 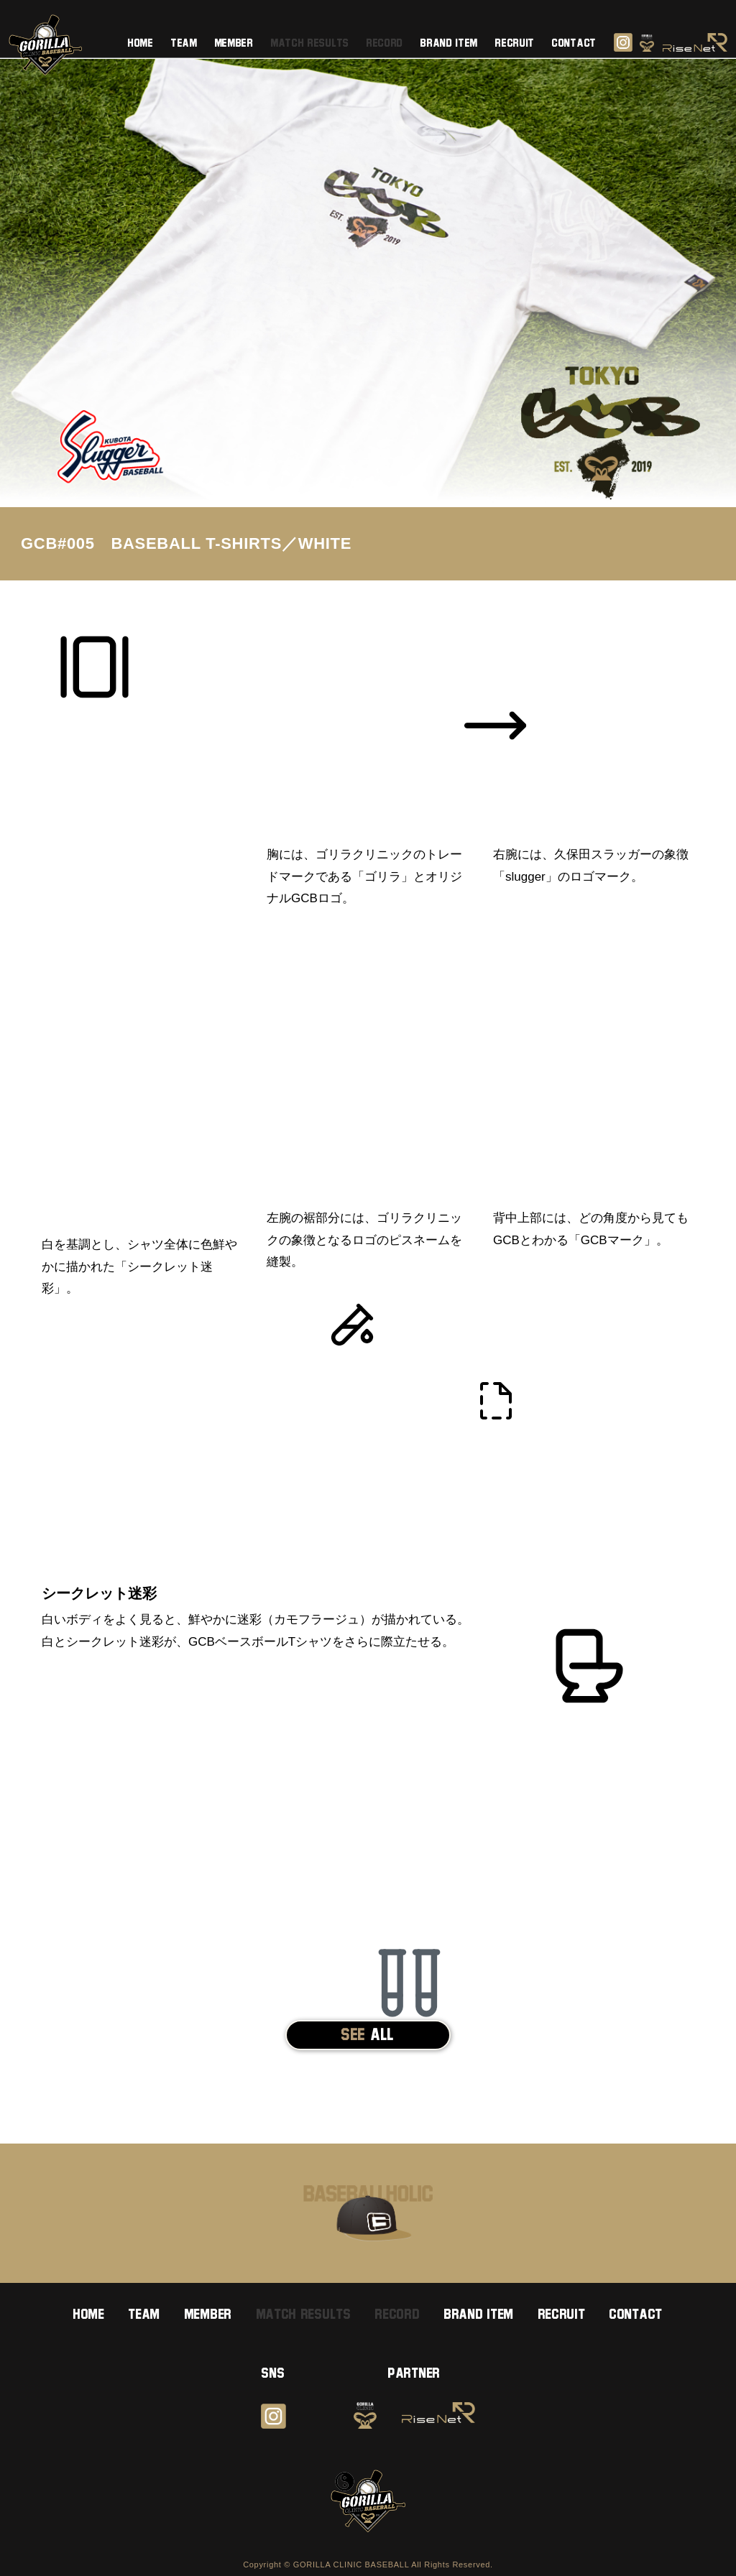 I want to click on indicates a draft or incomplete file, so click(x=496, y=1401).